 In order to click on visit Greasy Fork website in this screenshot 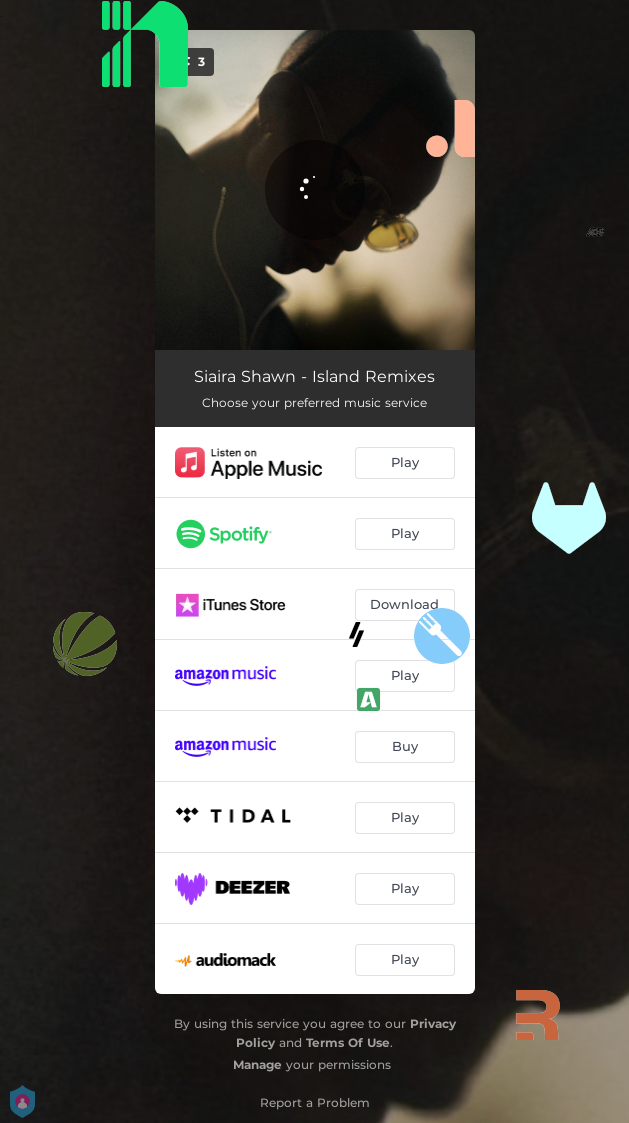, I will do `click(442, 636)`.